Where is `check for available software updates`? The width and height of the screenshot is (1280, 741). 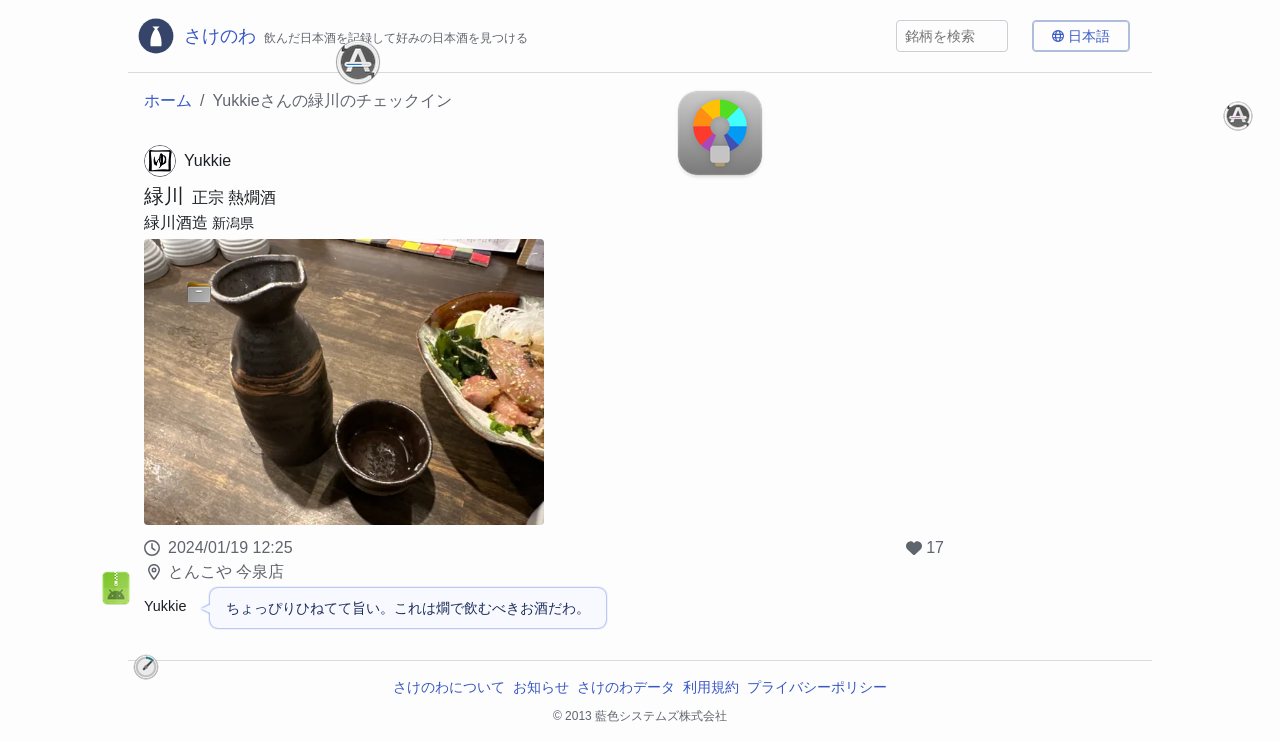 check for available software updates is located at coordinates (1238, 116).